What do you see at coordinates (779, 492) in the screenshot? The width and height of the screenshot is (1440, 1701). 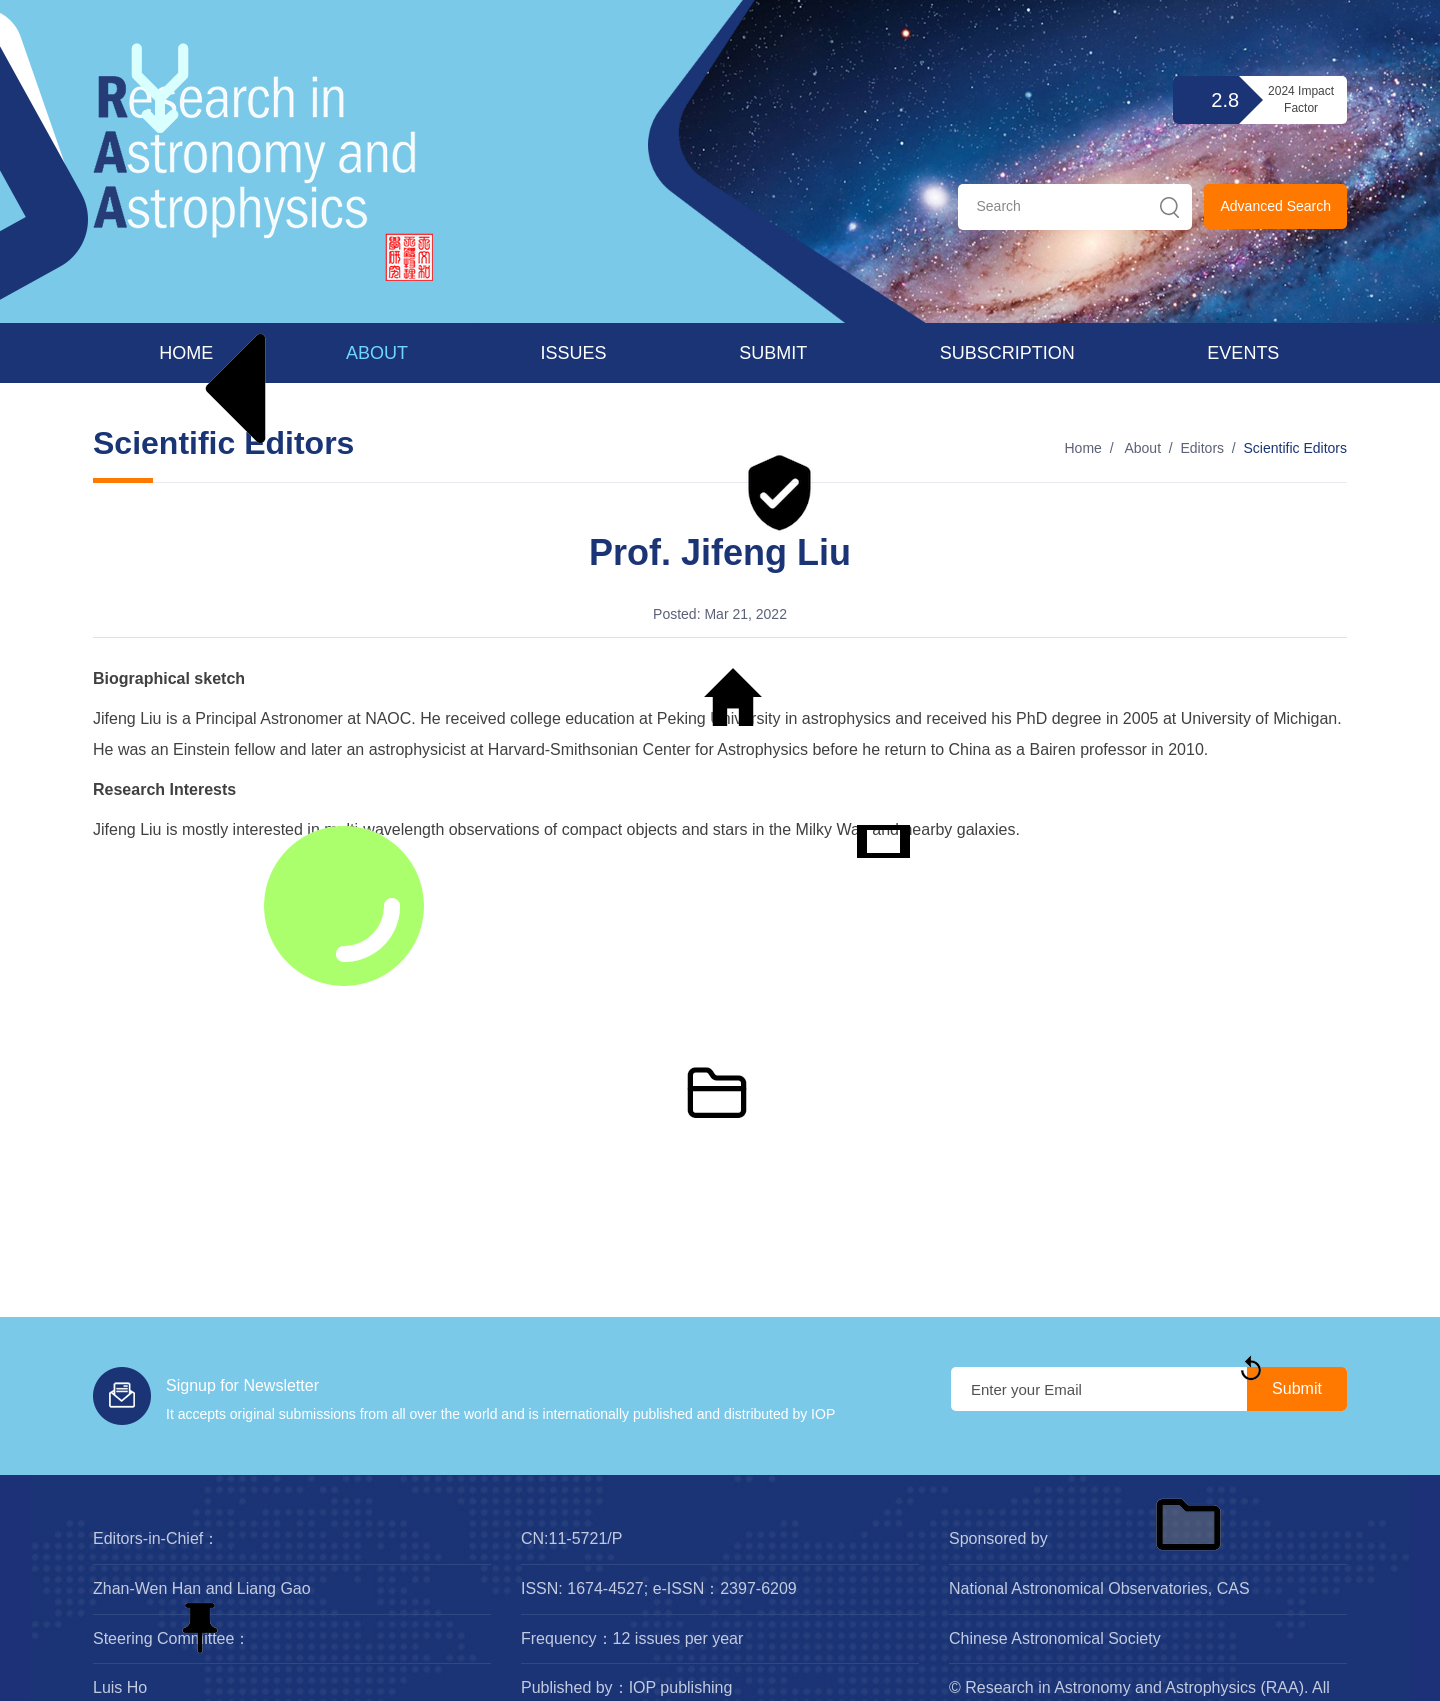 I see `indicates a verified or trusted user account` at bounding box center [779, 492].